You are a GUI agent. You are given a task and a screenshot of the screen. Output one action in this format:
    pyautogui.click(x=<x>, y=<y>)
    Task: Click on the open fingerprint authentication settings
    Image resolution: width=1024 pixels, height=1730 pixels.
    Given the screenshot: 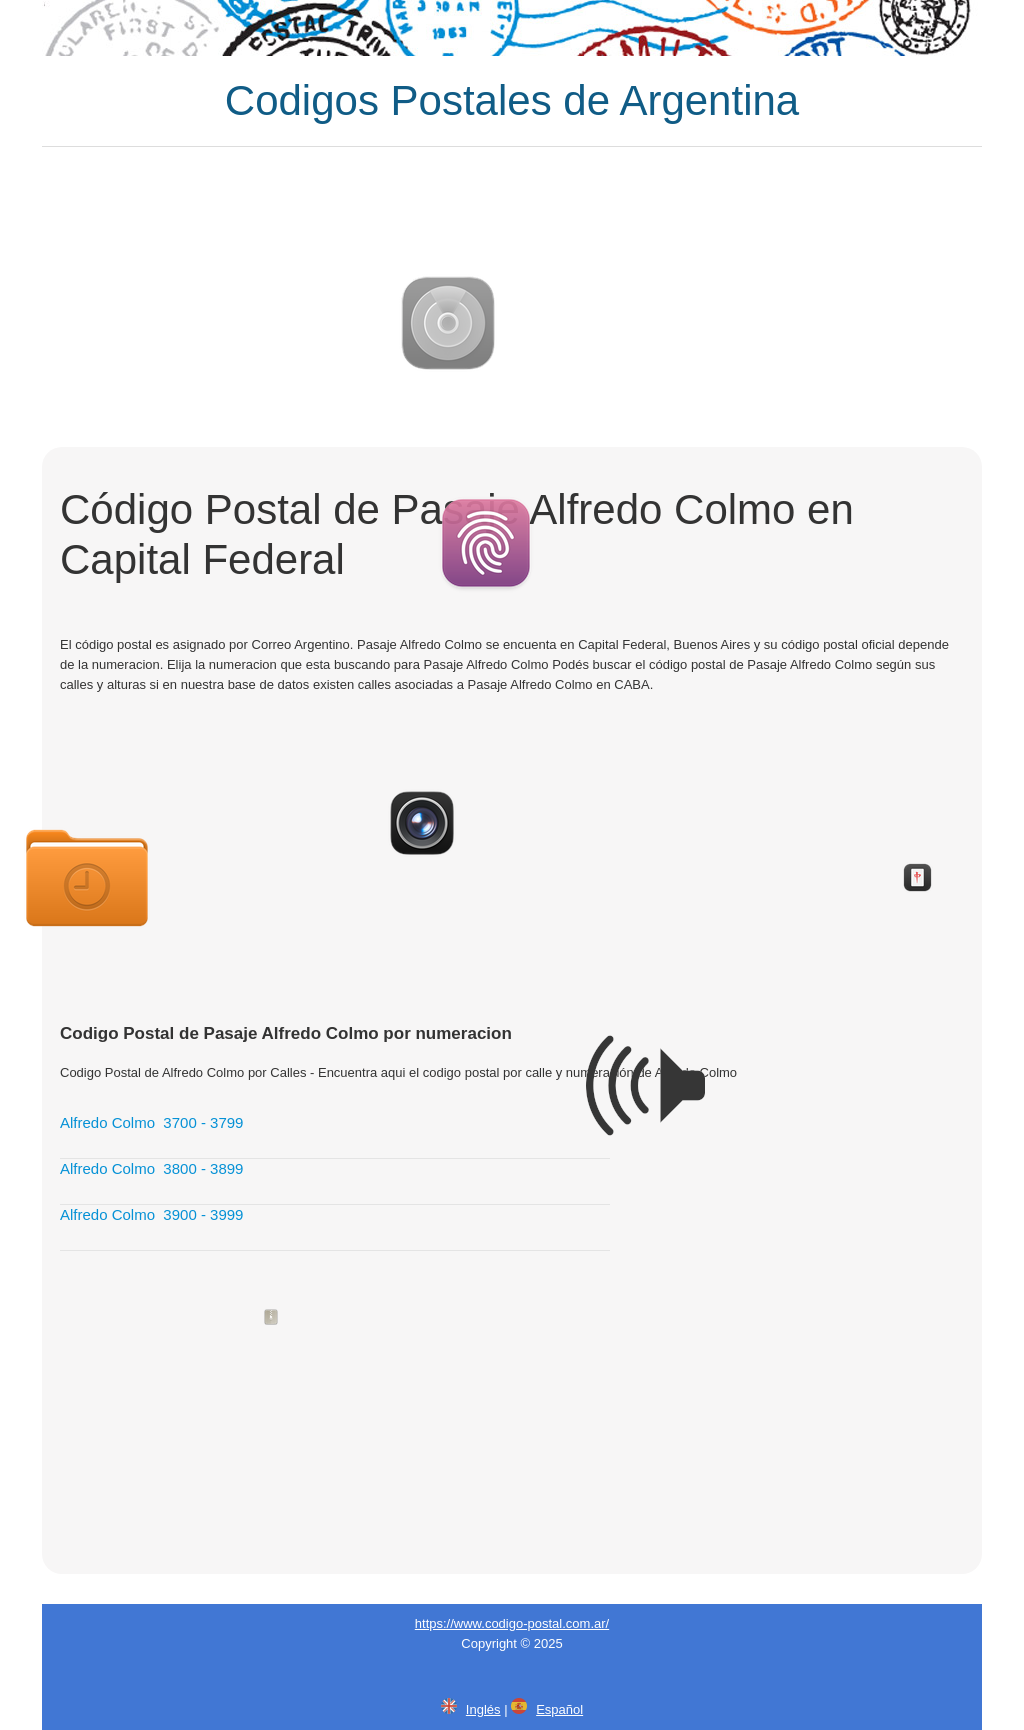 What is the action you would take?
    pyautogui.click(x=486, y=543)
    